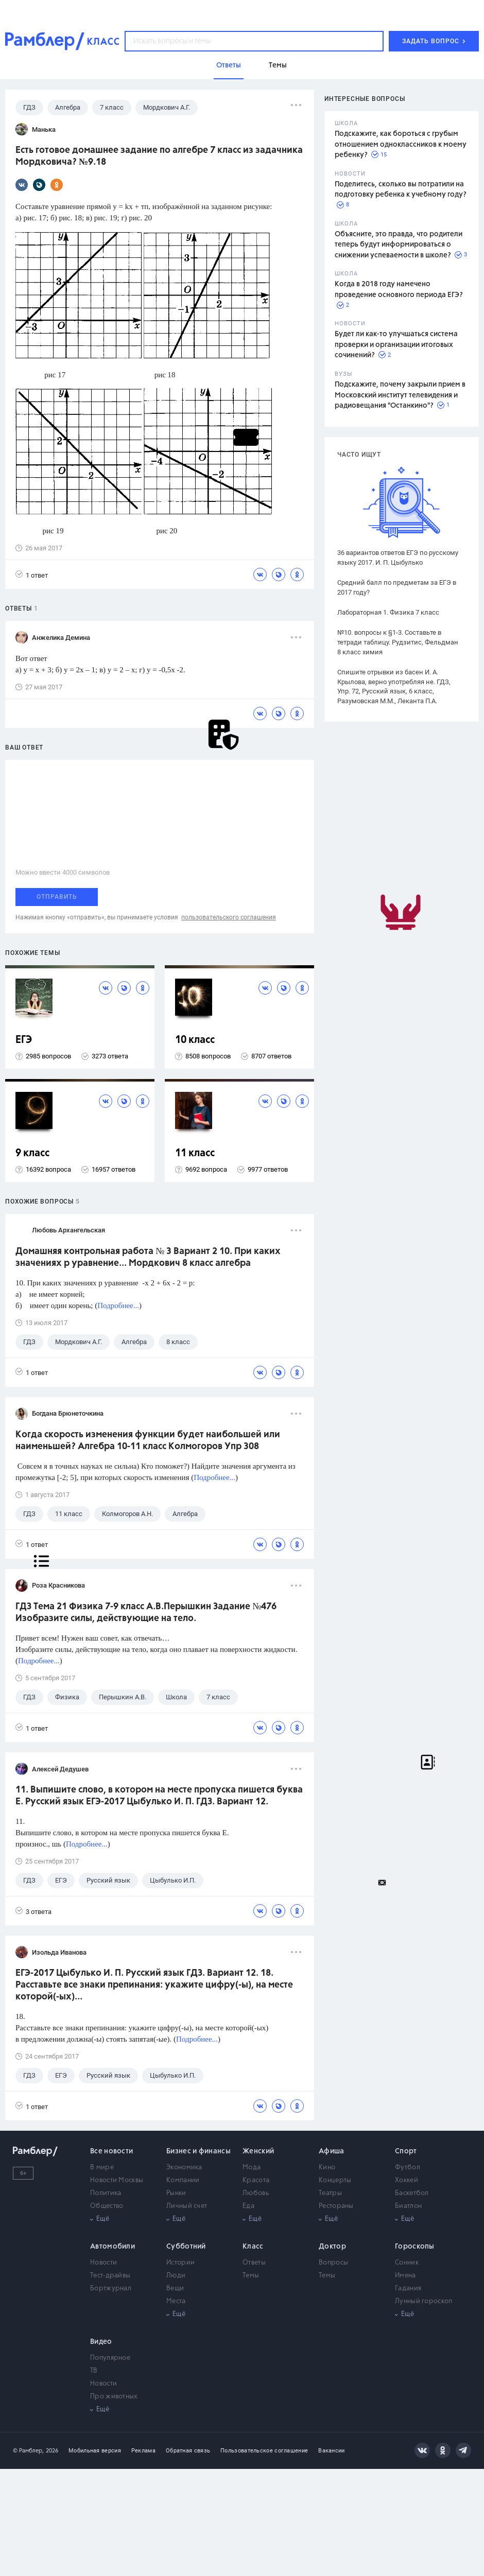 The image size is (484, 2576). Describe the element at coordinates (382, 1883) in the screenshot. I see `view payment or billing details` at that location.